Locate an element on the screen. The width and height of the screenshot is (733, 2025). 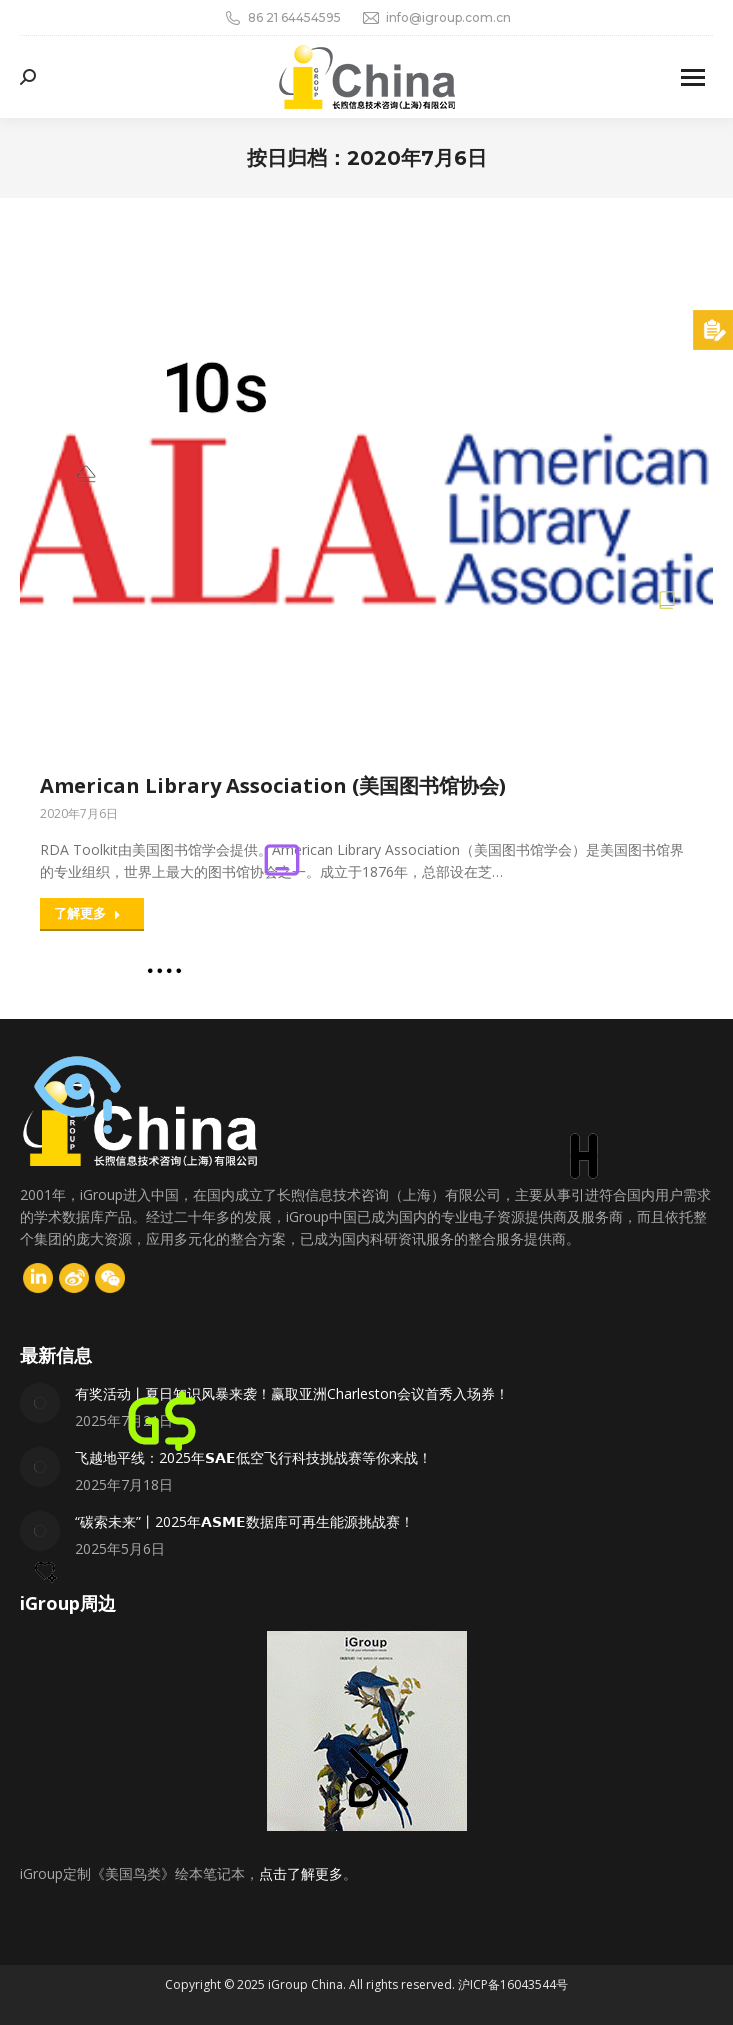
eject media or disc is located at coordinates (86, 475).